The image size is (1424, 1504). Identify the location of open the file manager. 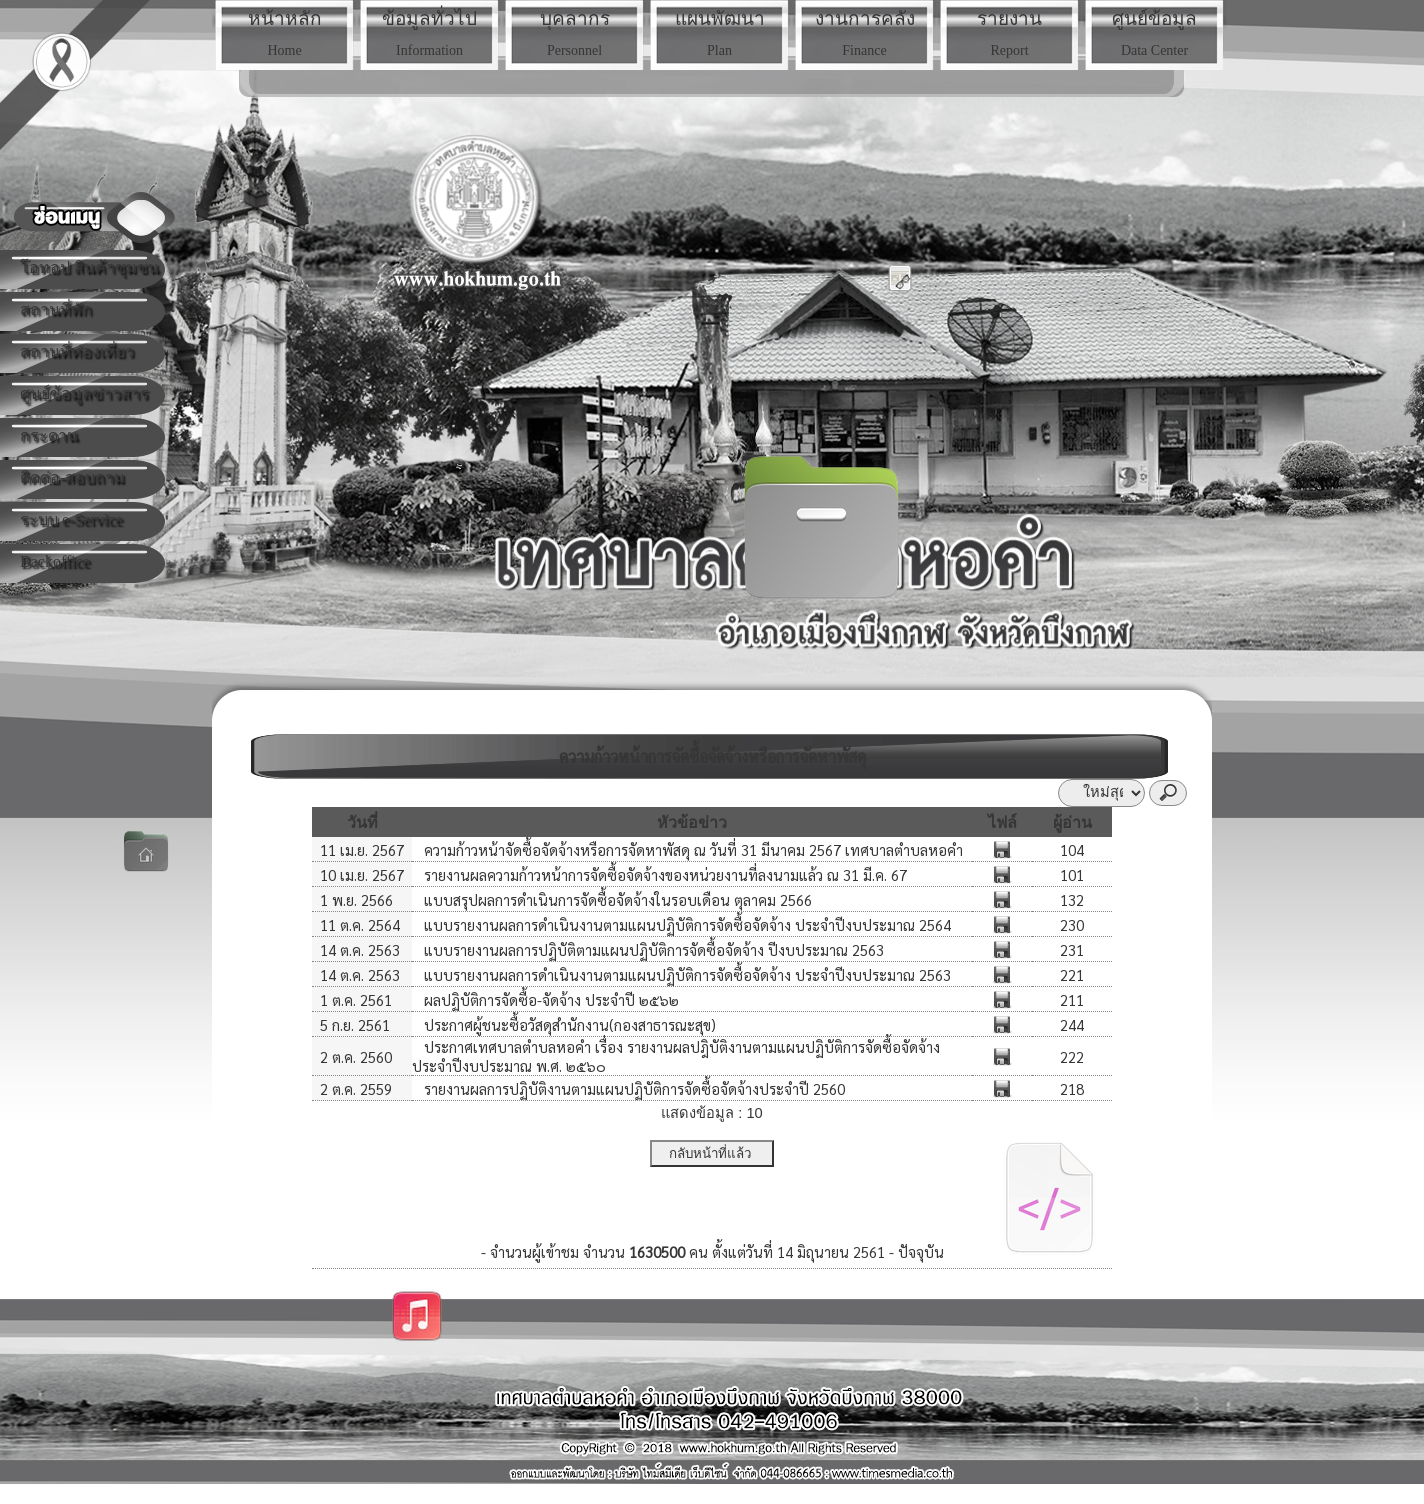
(821, 527).